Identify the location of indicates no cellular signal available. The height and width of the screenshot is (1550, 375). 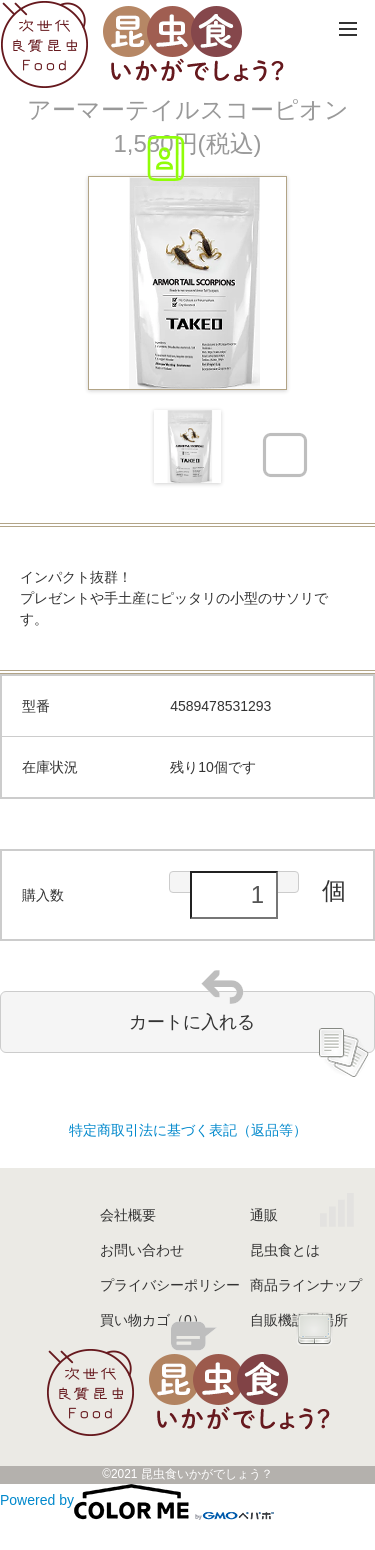
(338, 1211).